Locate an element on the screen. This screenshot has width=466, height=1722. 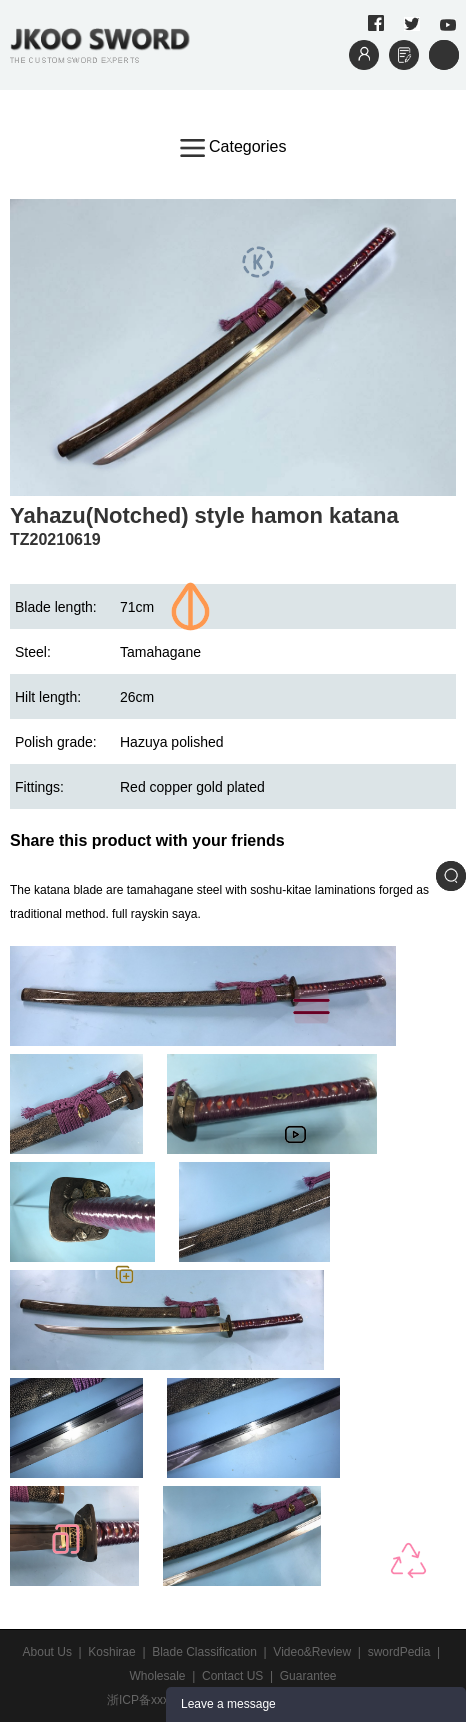
indicates 50% humidity level is located at coordinates (190, 606).